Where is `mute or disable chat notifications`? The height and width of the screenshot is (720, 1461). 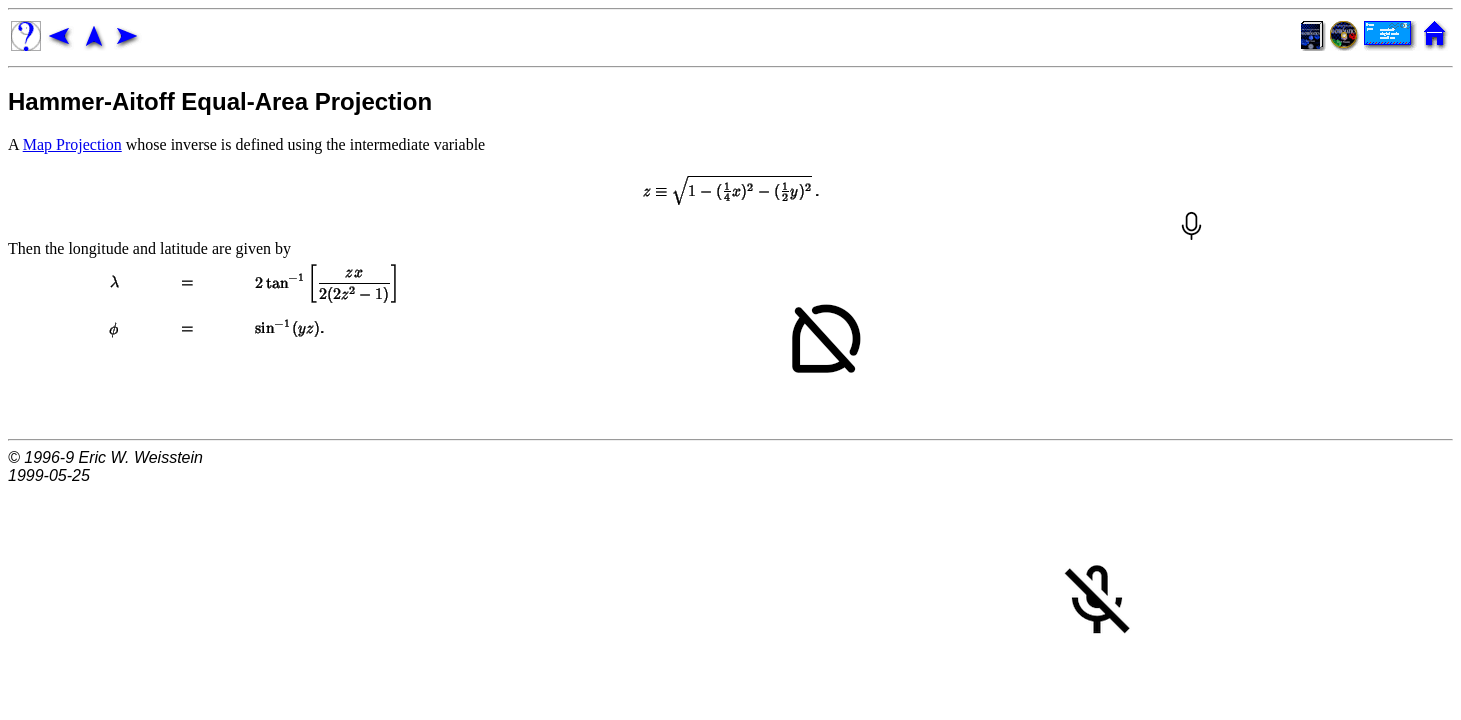 mute or disable chat notifications is located at coordinates (825, 340).